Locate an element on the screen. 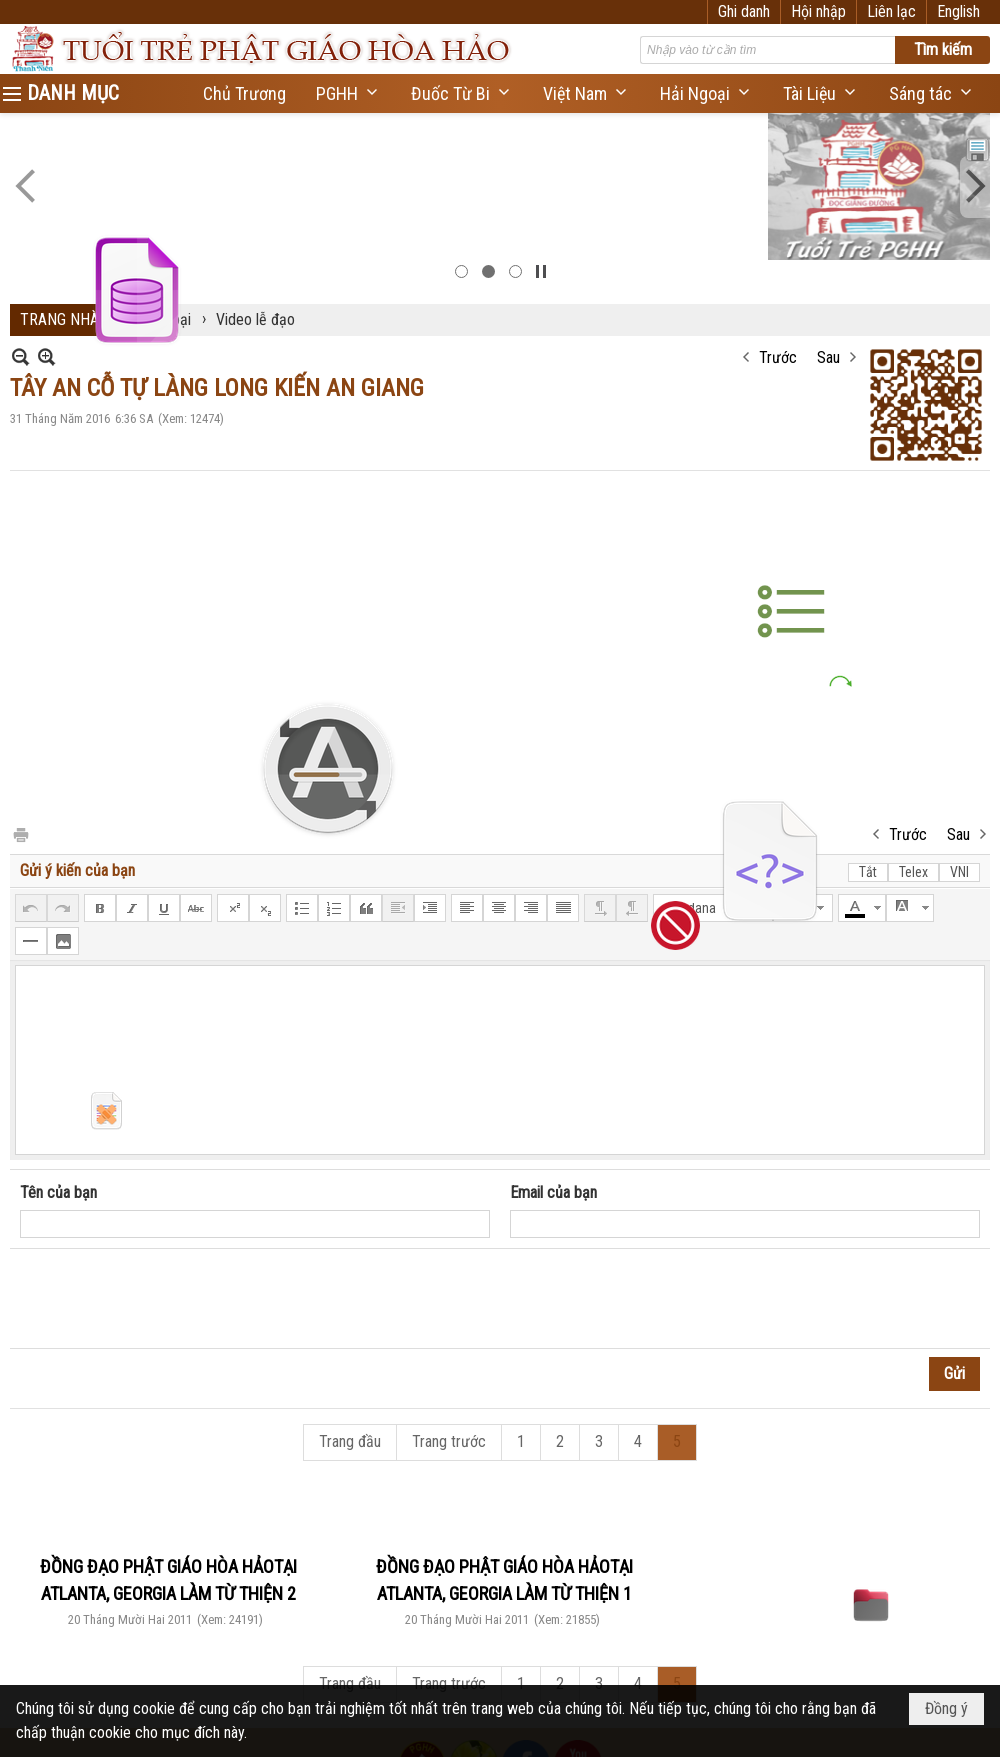  view task list or to-do items is located at coordinates (791, 609).